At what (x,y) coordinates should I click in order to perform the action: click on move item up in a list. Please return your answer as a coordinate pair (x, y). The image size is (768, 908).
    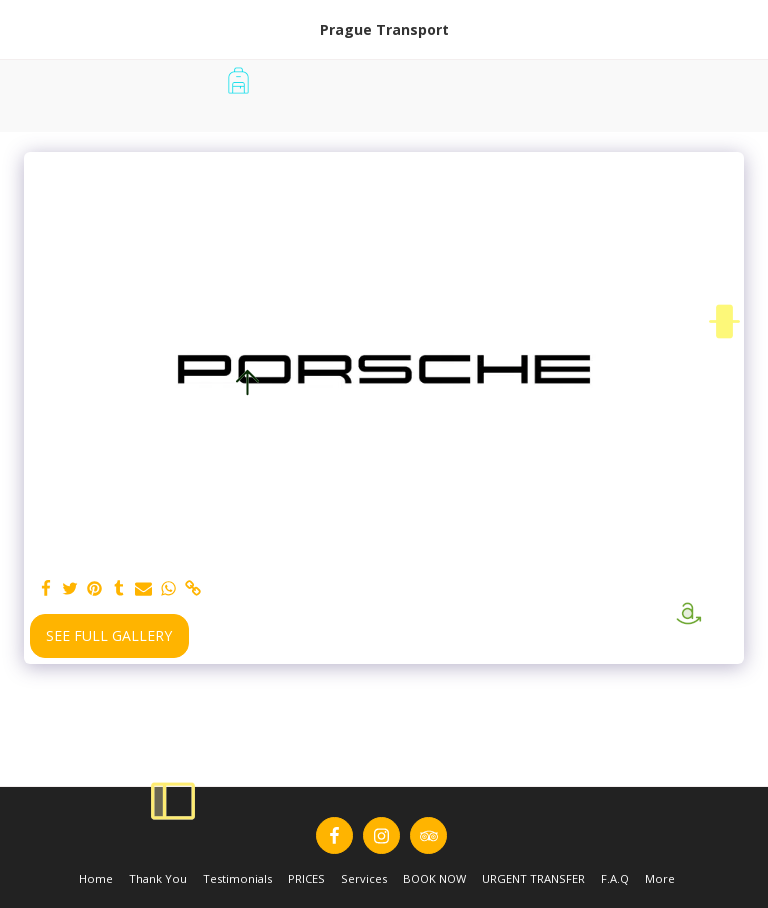
    Looking at the image, I should click on (247, 382).